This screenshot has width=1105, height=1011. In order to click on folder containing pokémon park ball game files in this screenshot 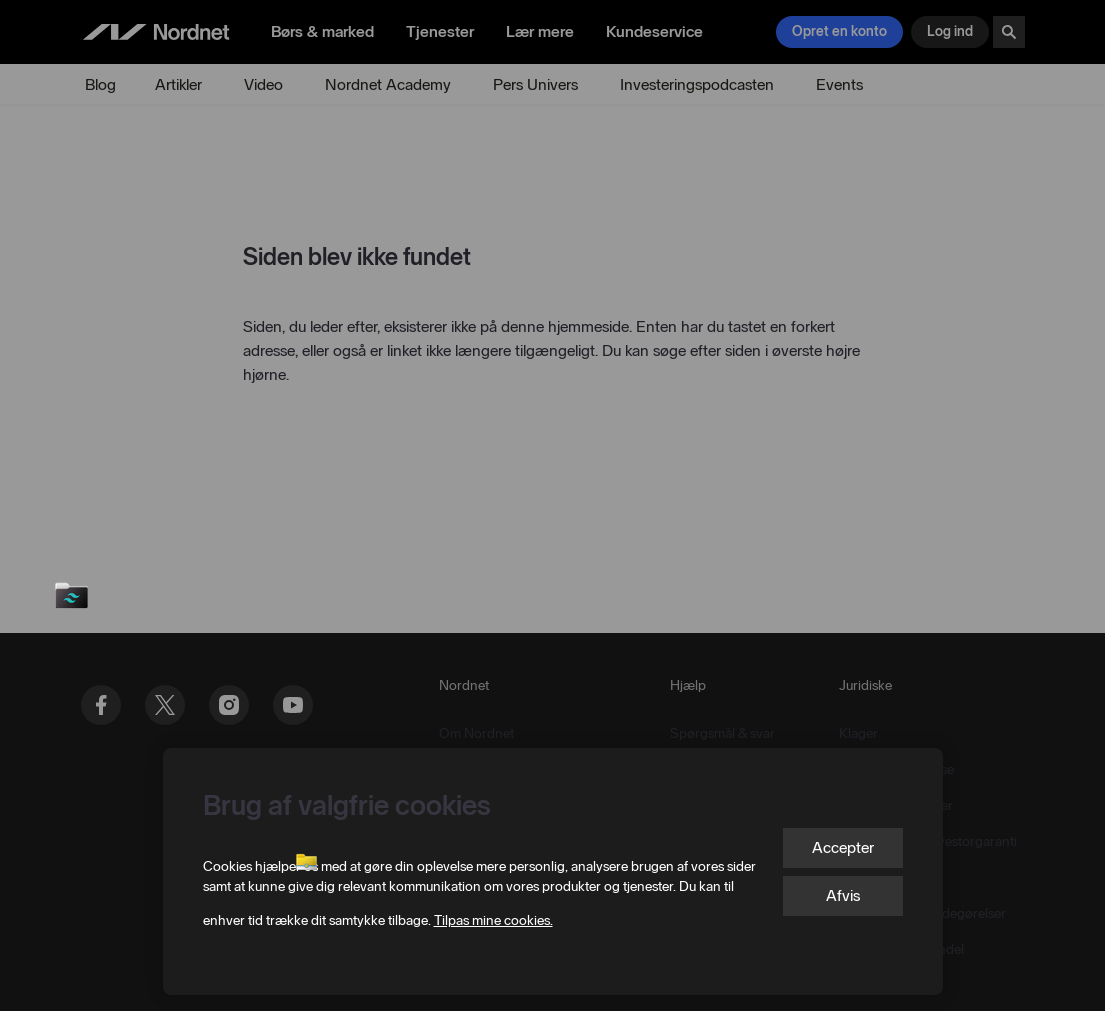, I will do `click(306, 862)`.